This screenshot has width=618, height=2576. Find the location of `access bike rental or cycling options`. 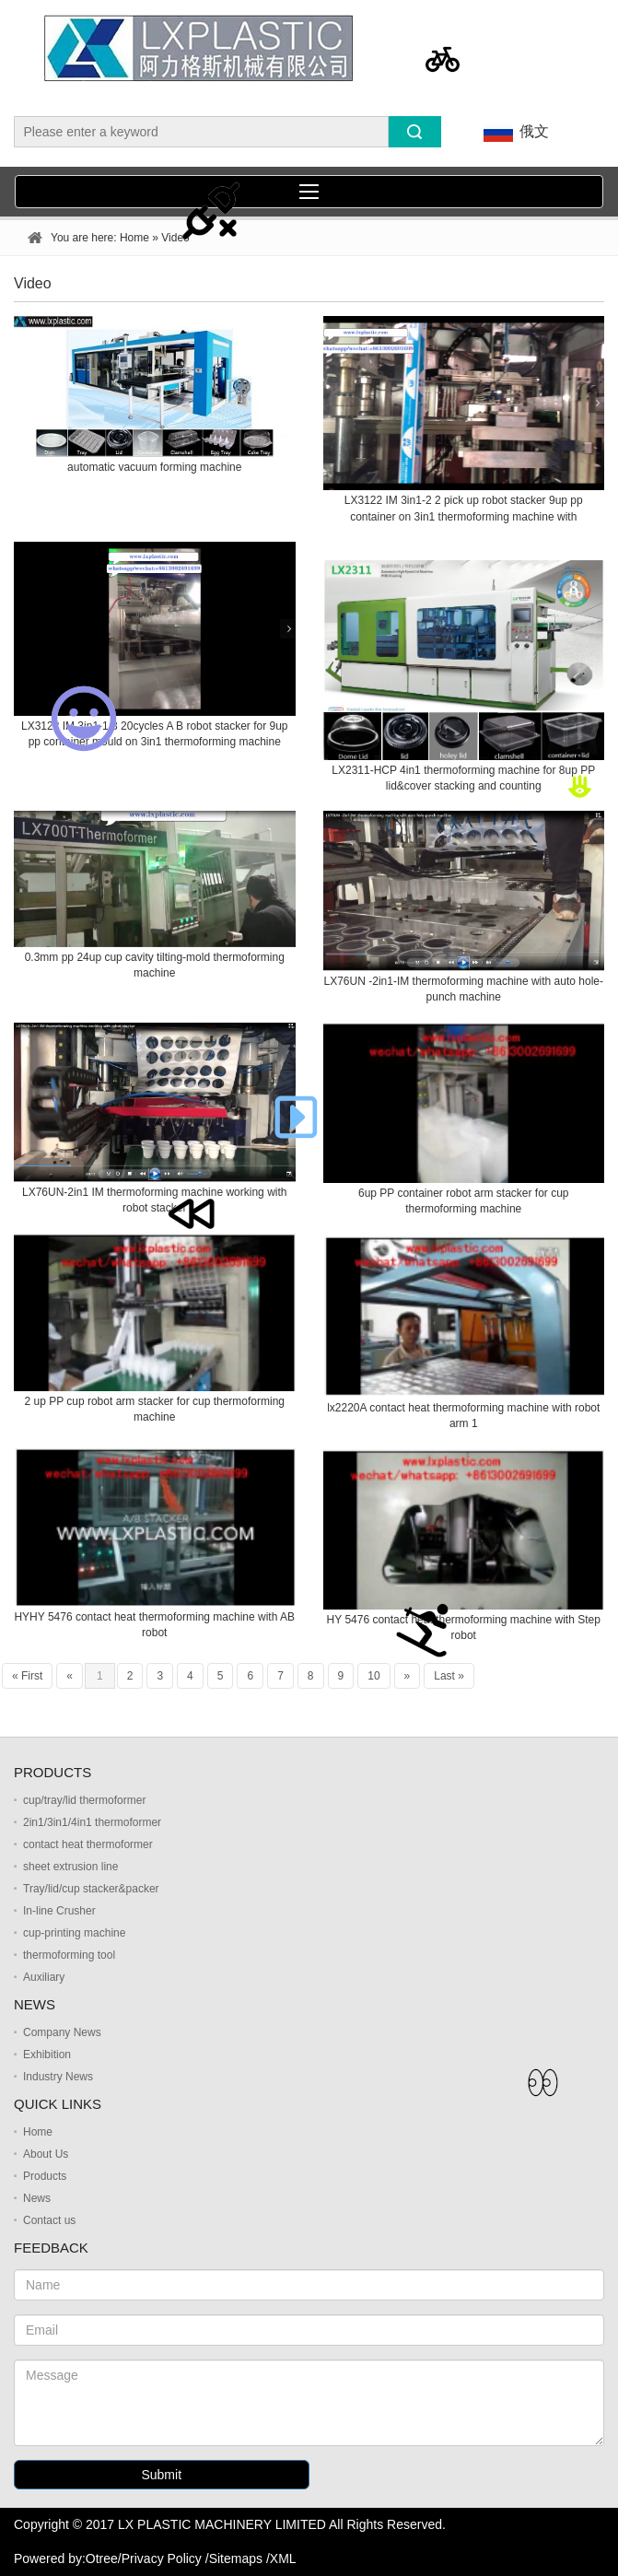

access bike rental or cycling options is located at coordinates (442, 59).